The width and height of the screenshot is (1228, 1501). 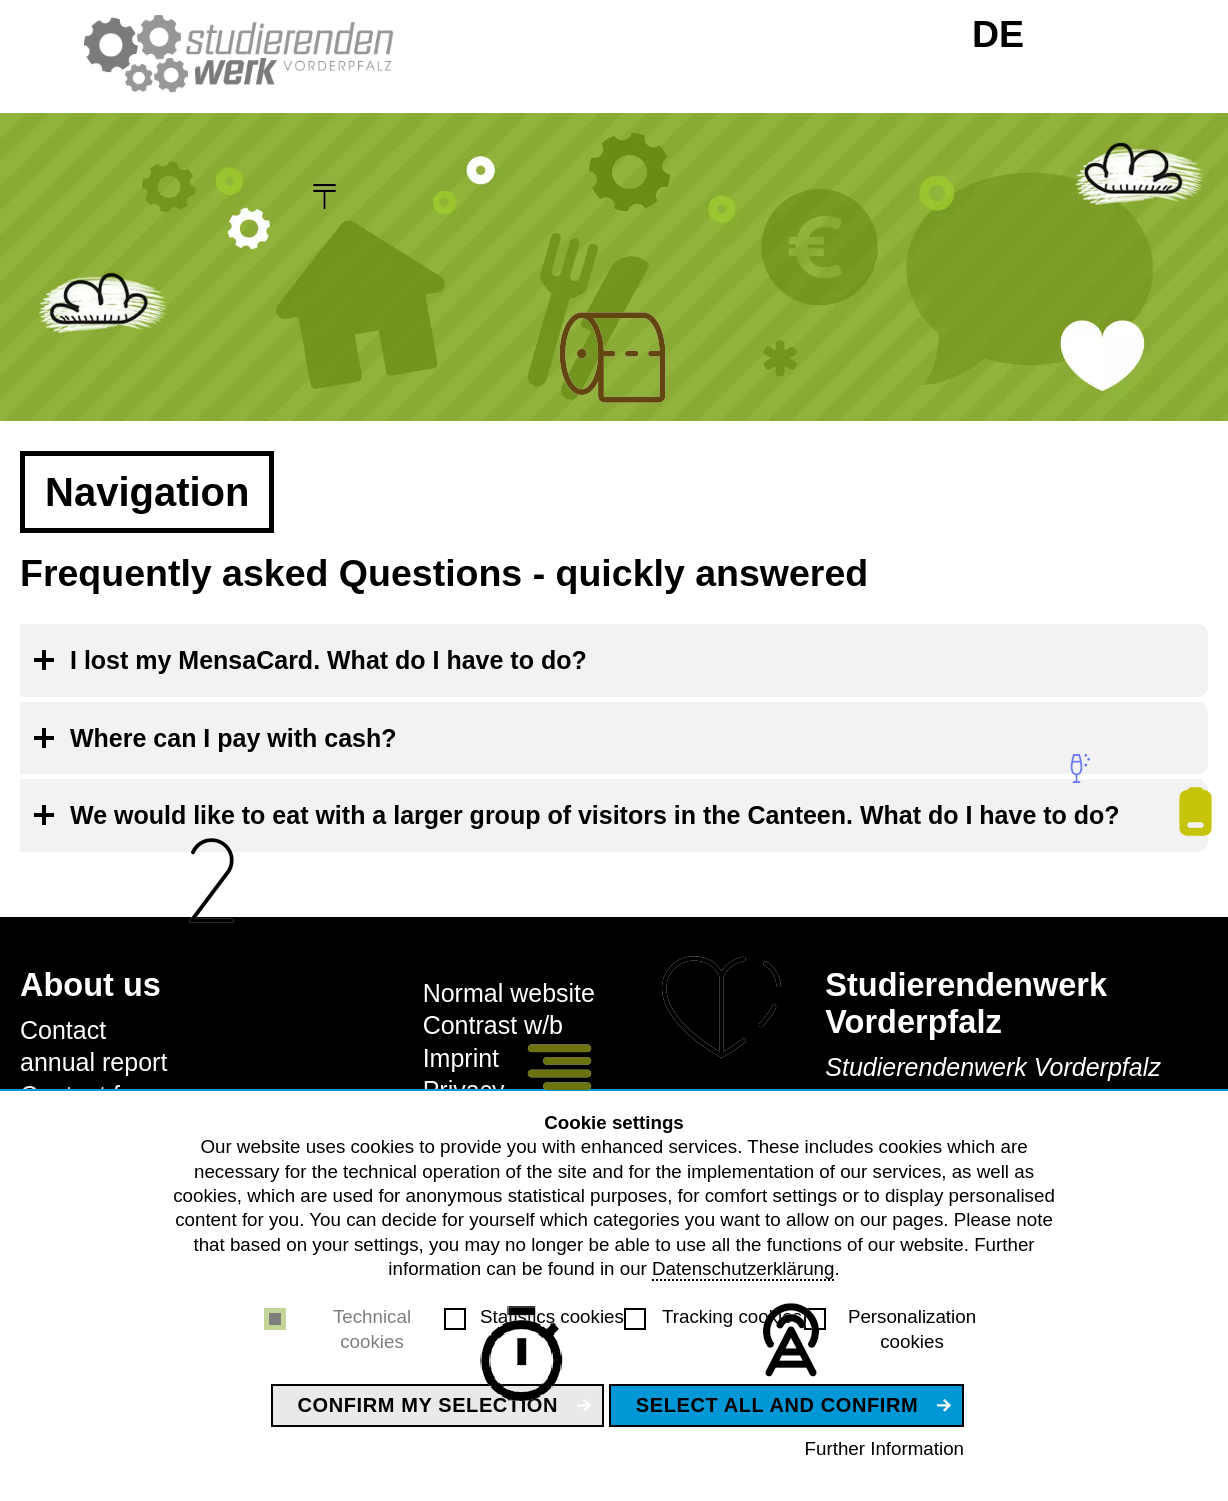 I want to click on set a countdown timer, so click(x=521, y=1356).